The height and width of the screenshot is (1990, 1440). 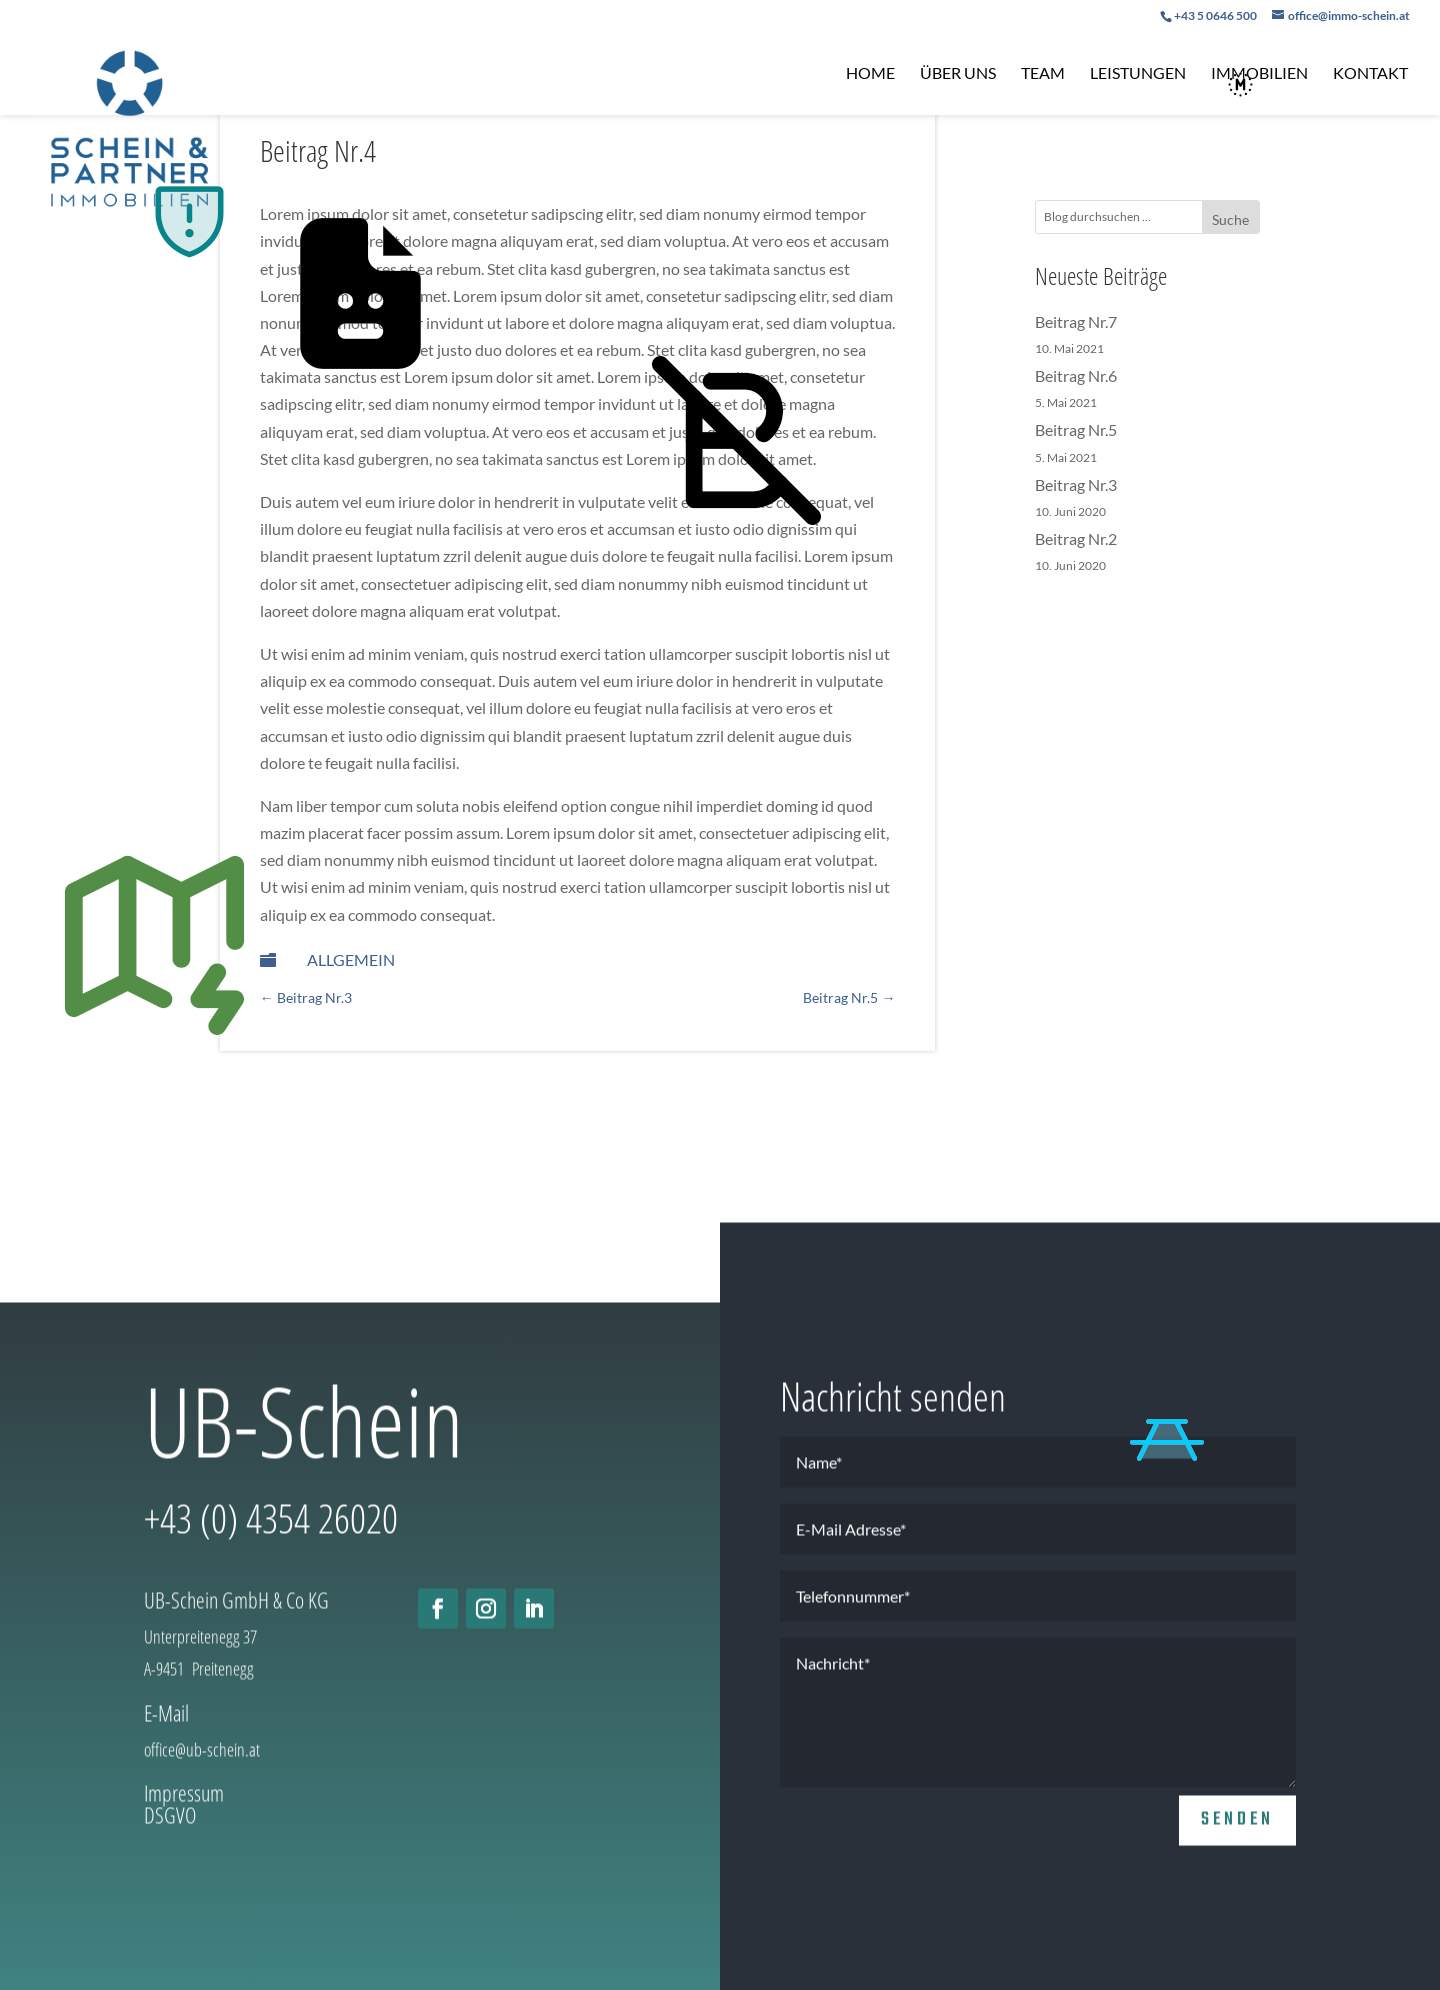 What do you see at coordinates (189, 217) in the screenshot?
I see `security warning or alert detected` at bounding box center [189, 217].